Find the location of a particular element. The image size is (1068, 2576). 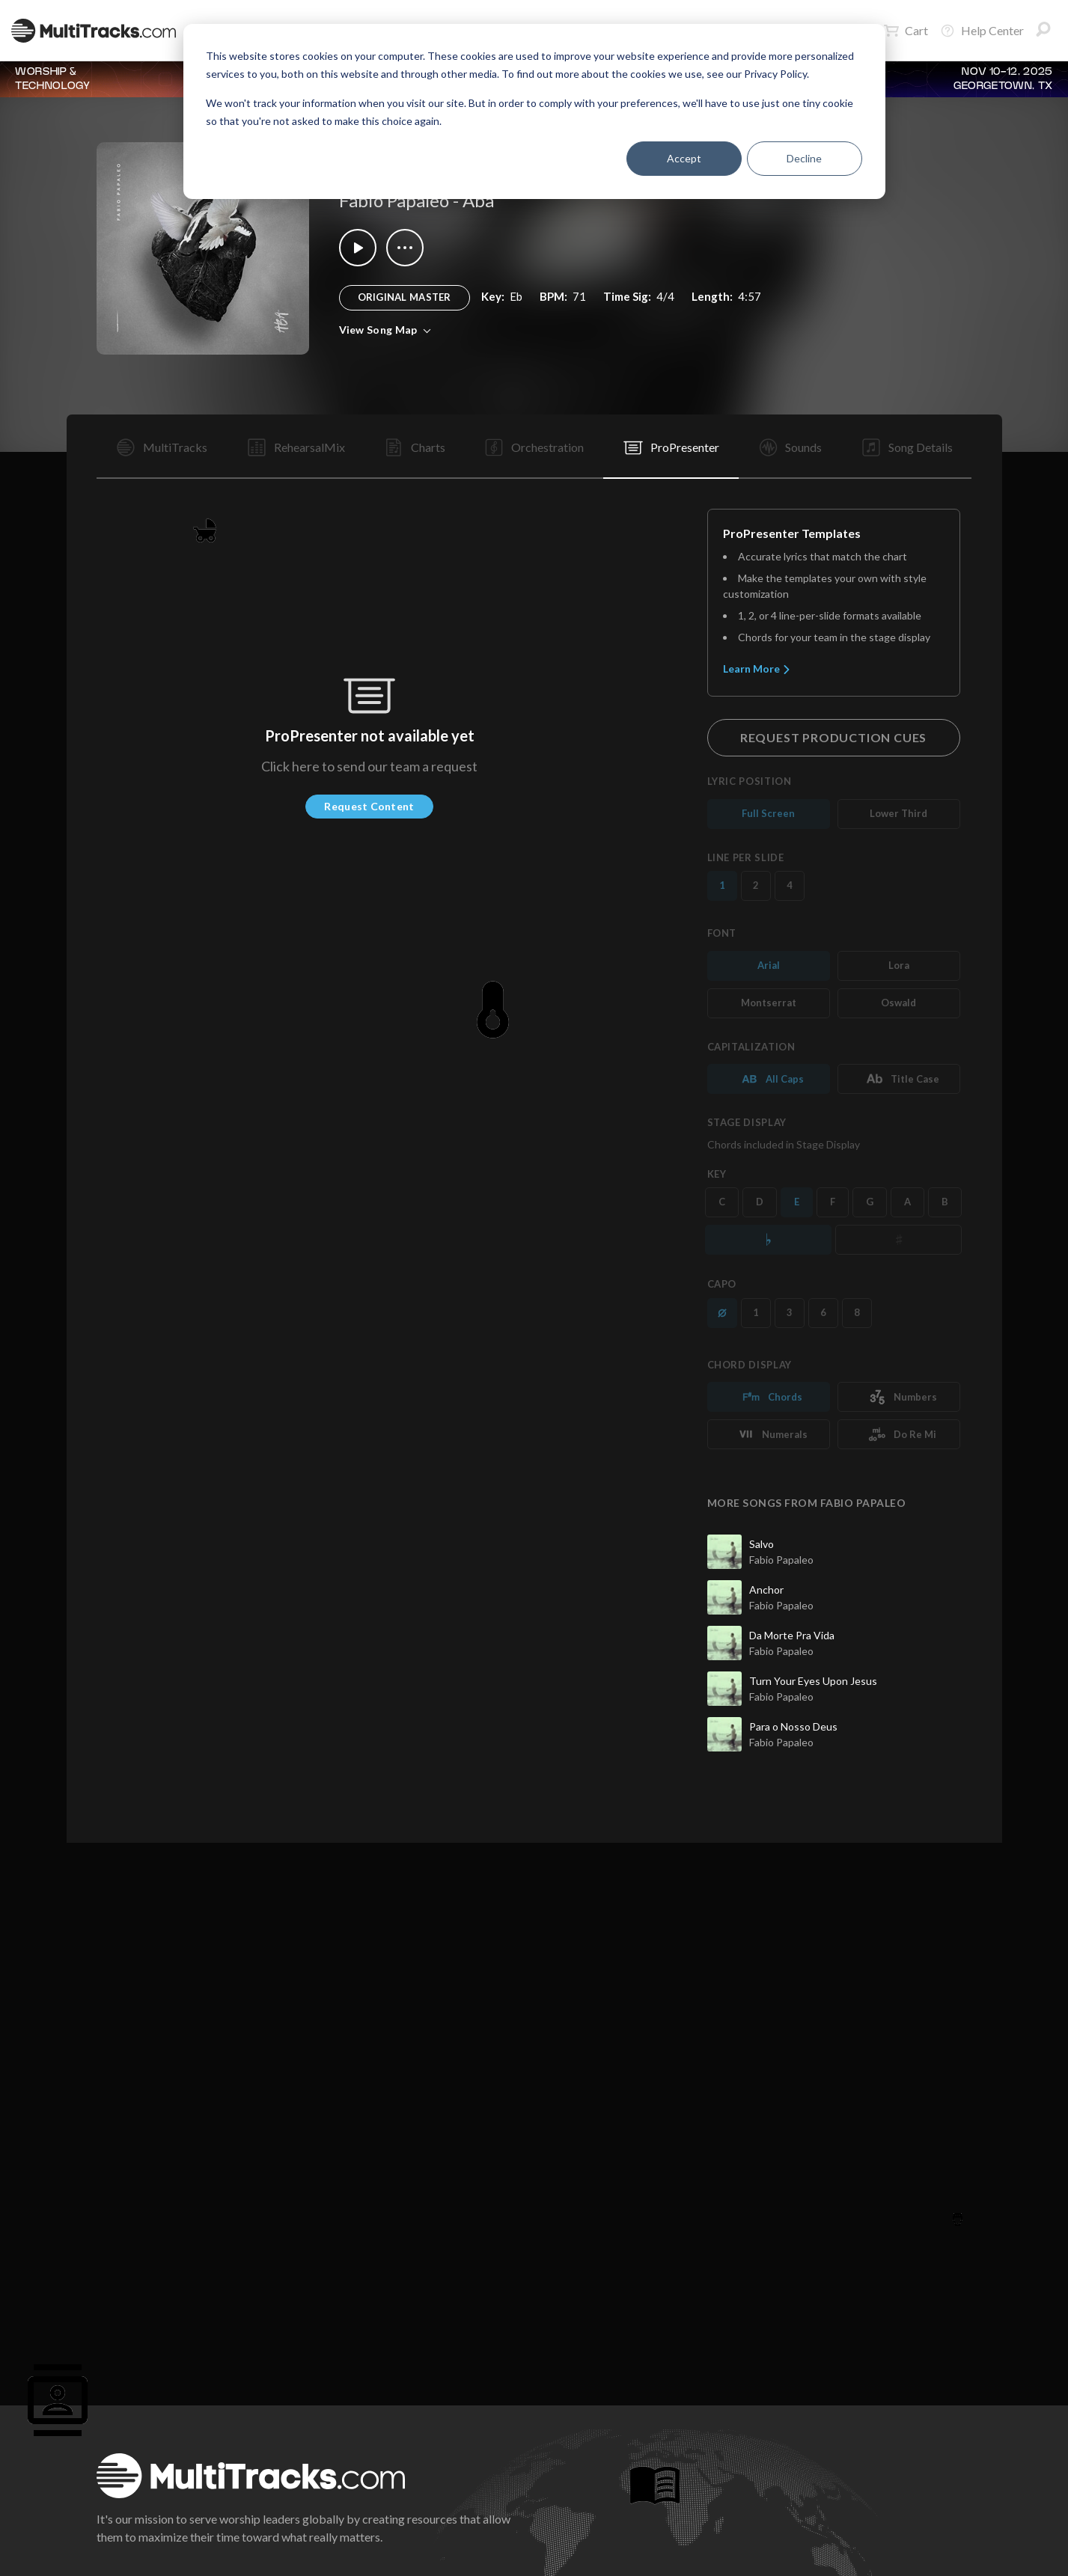

configure HDMI input settings is located at coordinates (957, 2219).